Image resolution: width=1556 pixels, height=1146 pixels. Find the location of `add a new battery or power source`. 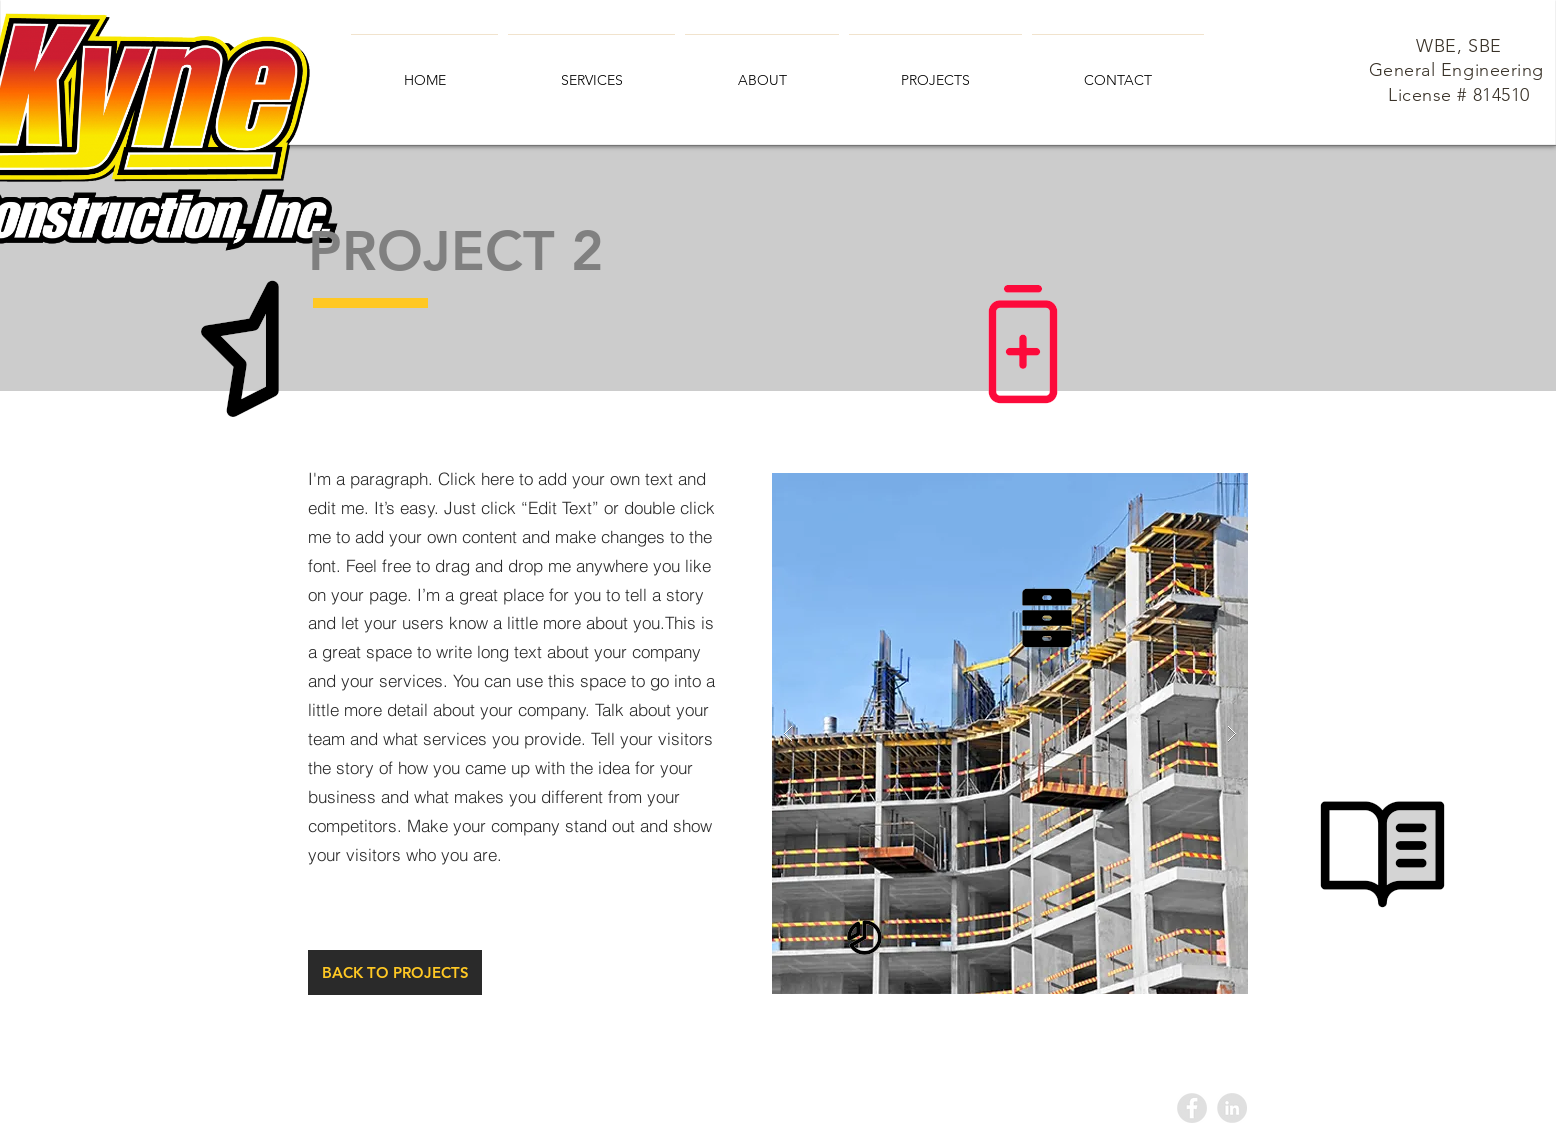

add a new battery or power source is located at coordinates (1023, 346).